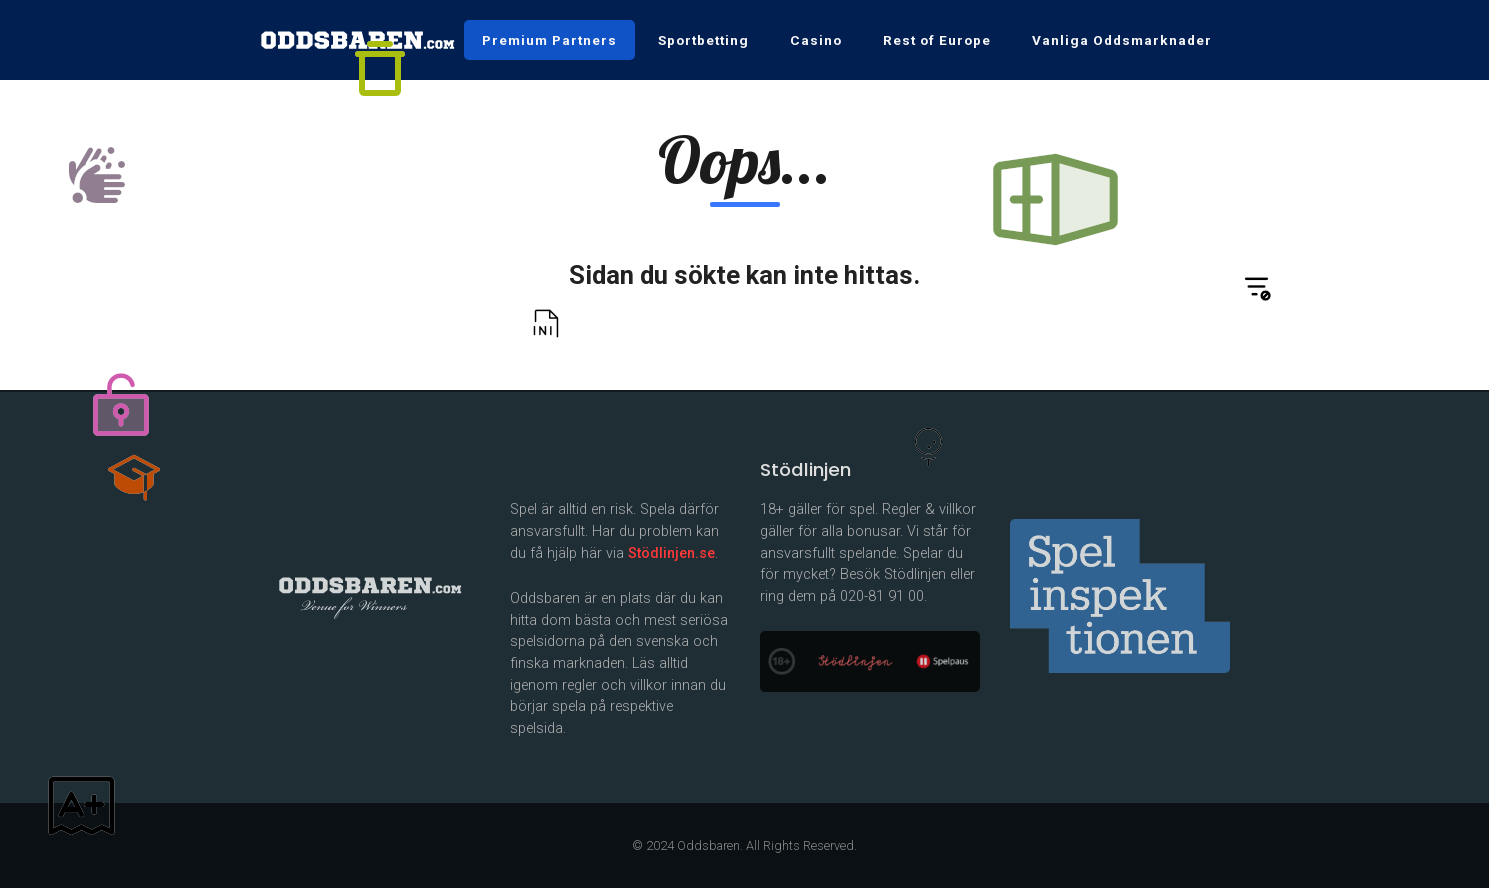 The image size is (1489, 888). What do you see at coordinates (928, 446) in the screenshot?
I see `access golf-related features or sports content` at bounding box center [928, 446].